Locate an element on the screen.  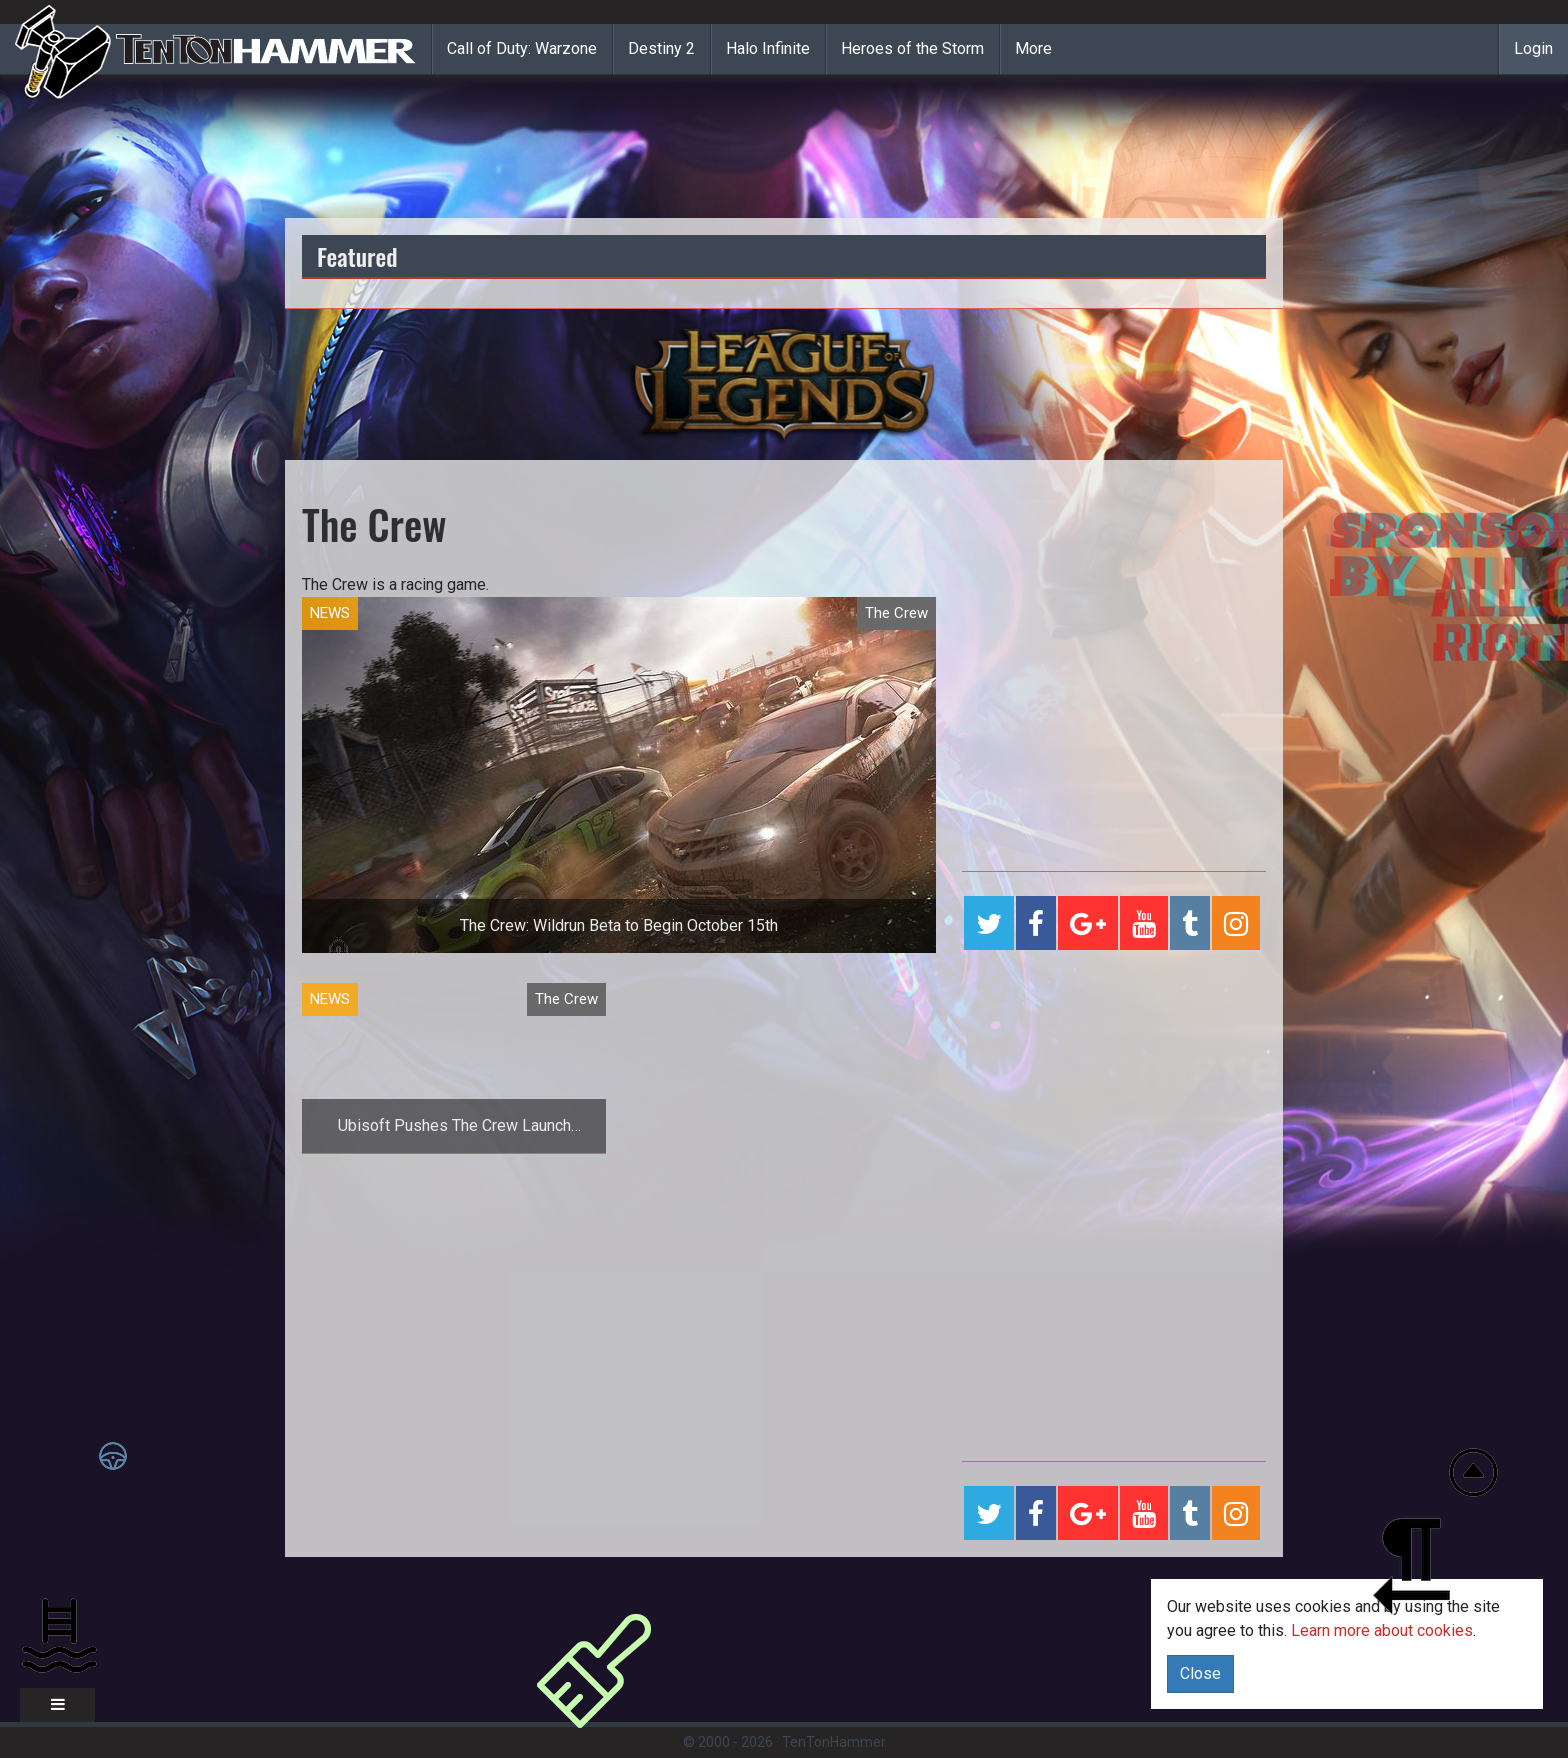
access painting or drawing tools is located at coordinates (596, 1669).